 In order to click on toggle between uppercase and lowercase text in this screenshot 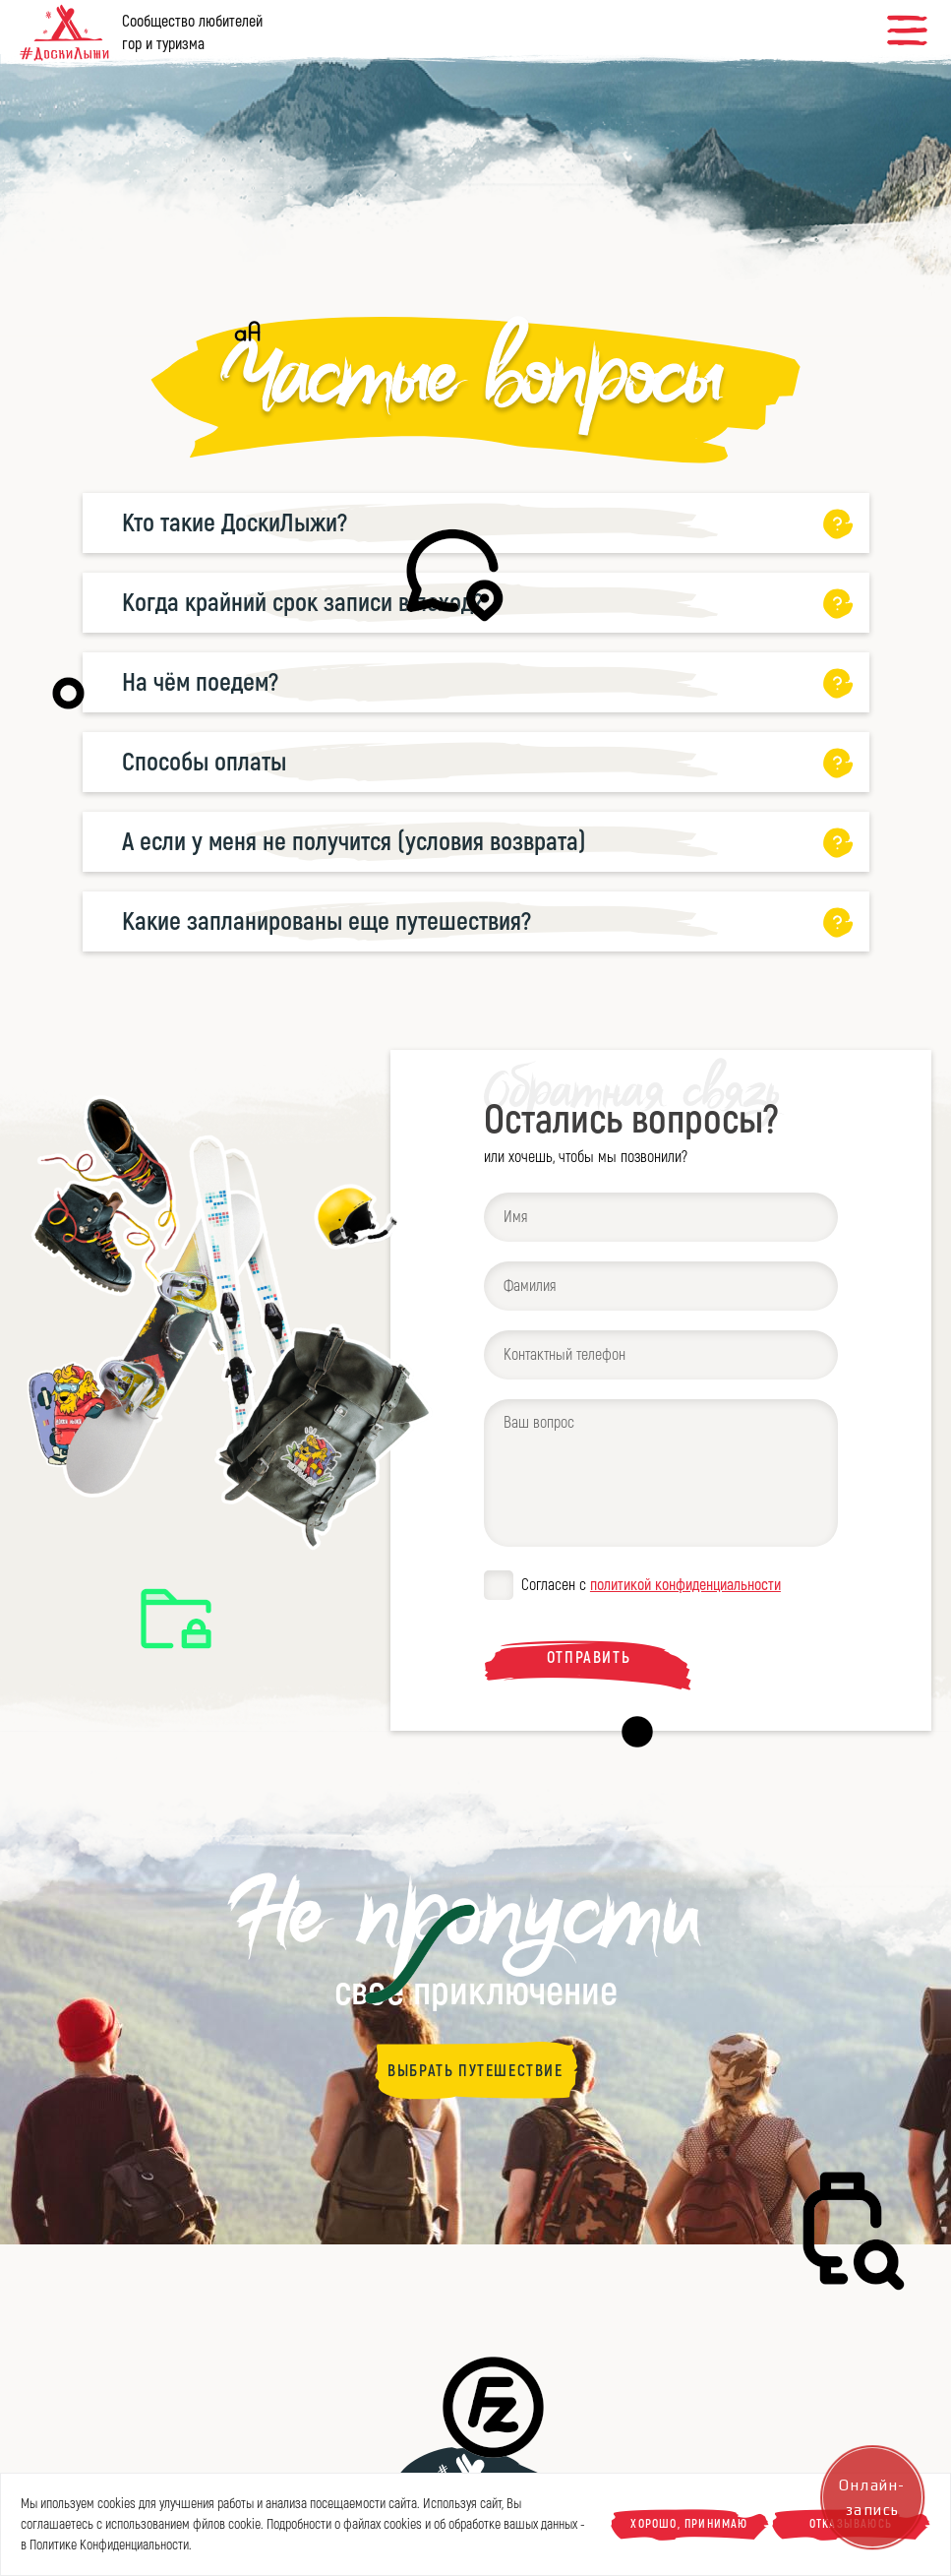, I will do `click(247, 331)`.